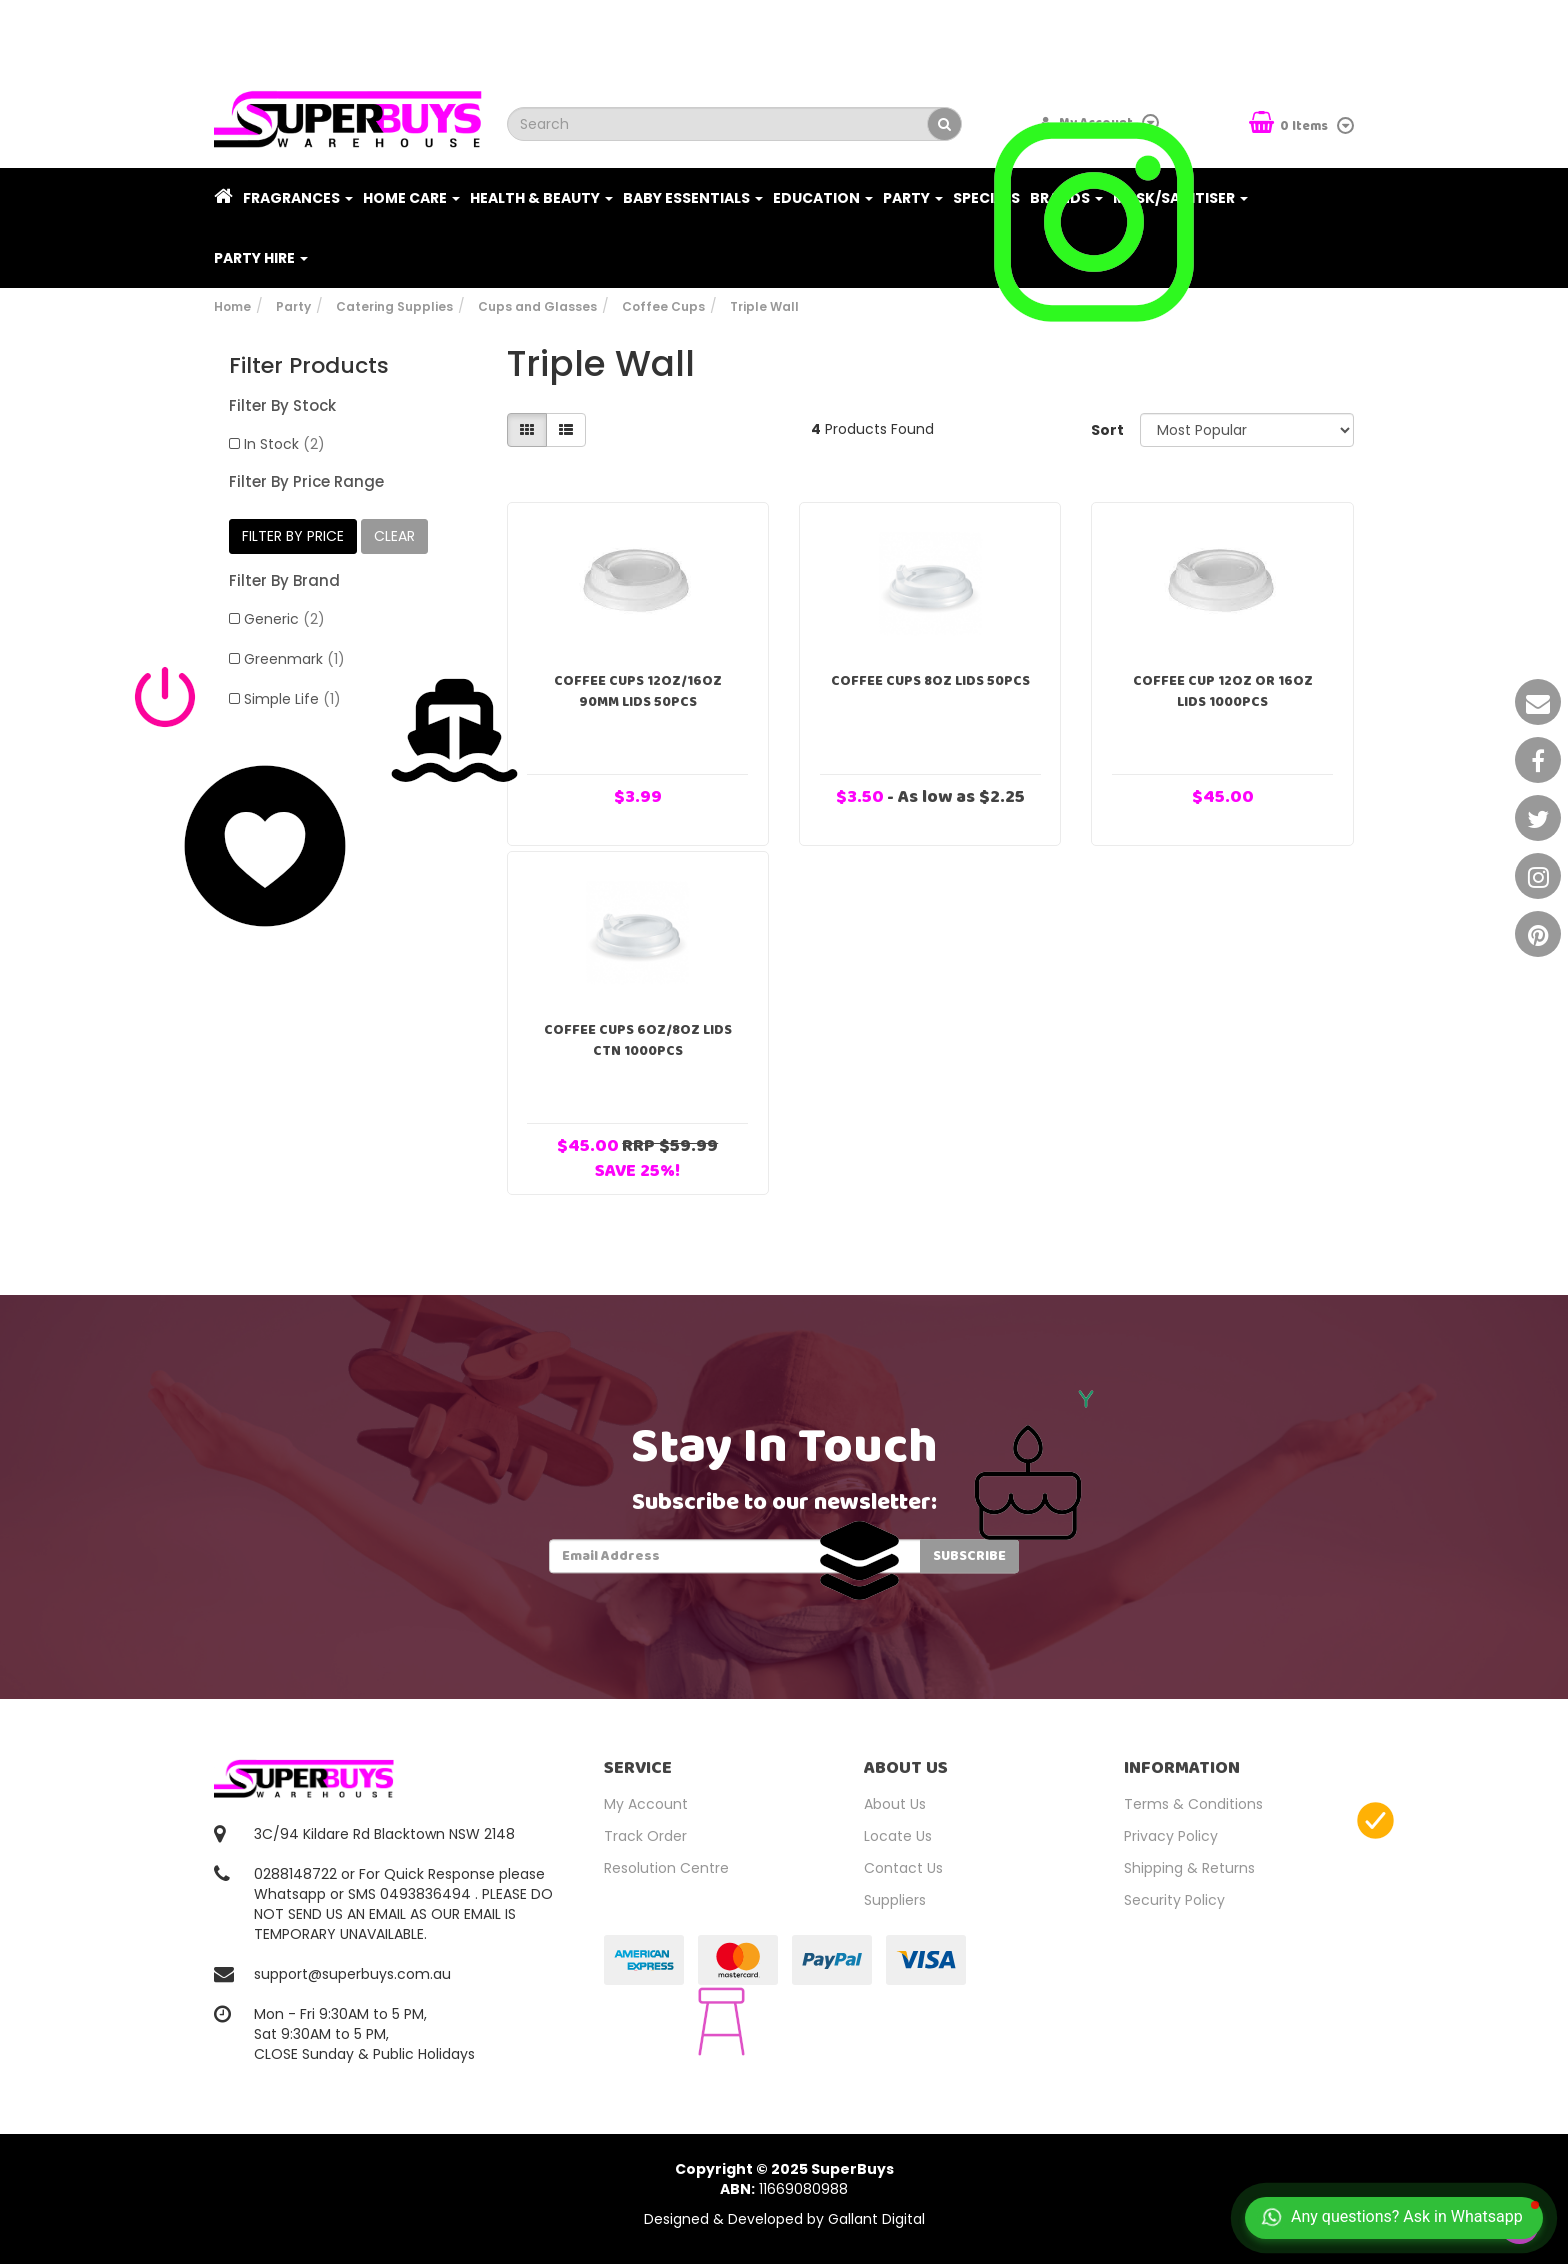 The width and height of the screenshot is (1568, 2264). Describe the element at coordinates (721, 2021) in the screenshot. I see `browse furniture or seating options` at that location.